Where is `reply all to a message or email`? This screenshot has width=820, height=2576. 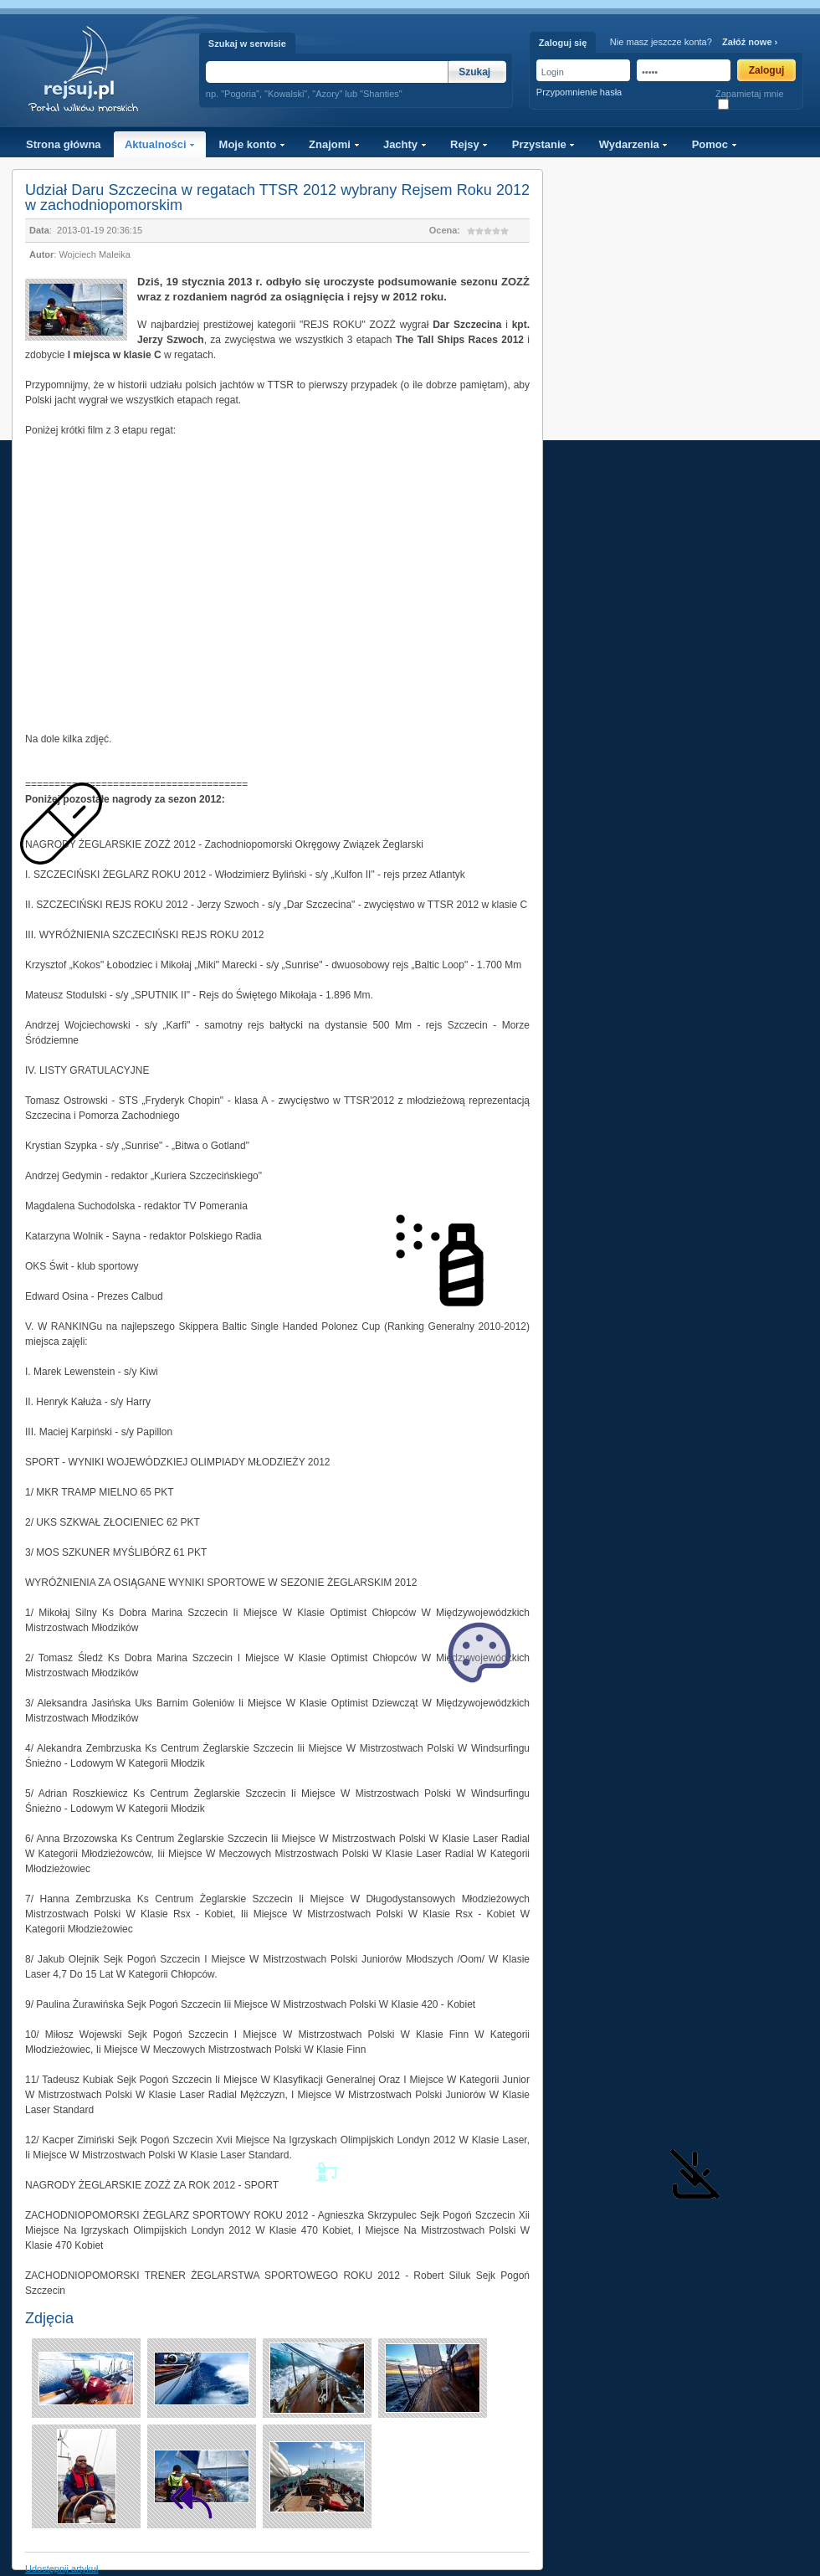
reply all to a message or email is located at coordinates (191, 2502).